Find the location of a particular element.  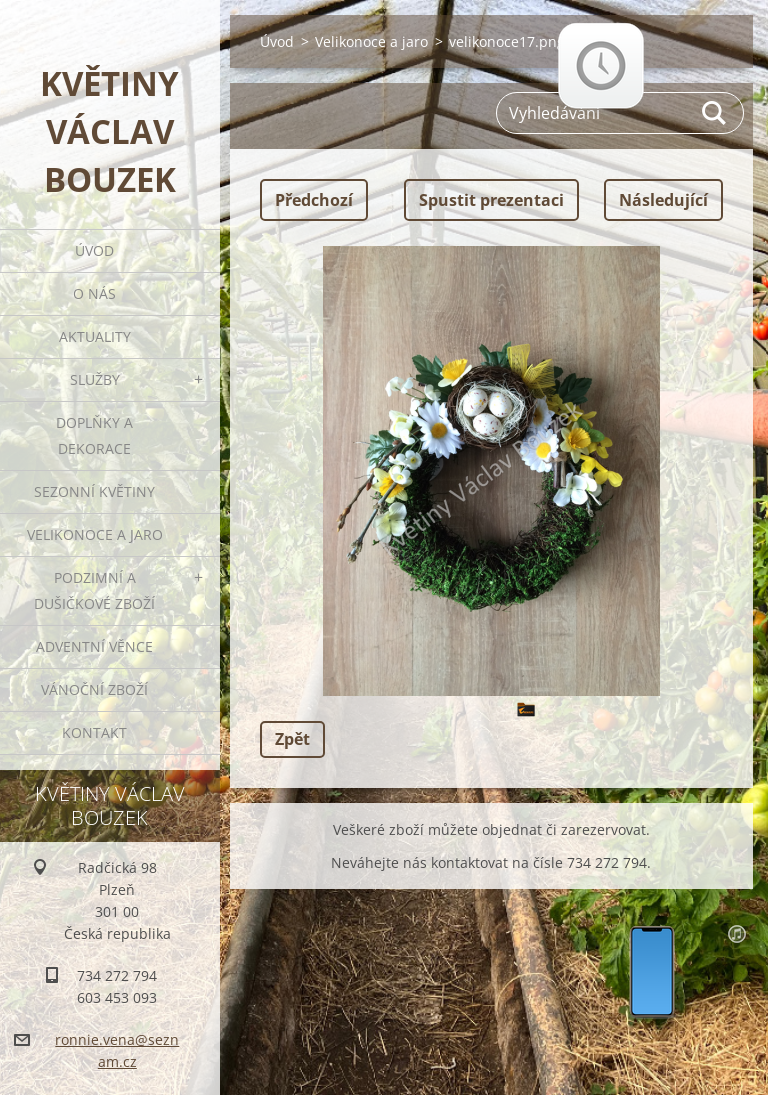

image is loading or processing is located at coordinates (601, 66).